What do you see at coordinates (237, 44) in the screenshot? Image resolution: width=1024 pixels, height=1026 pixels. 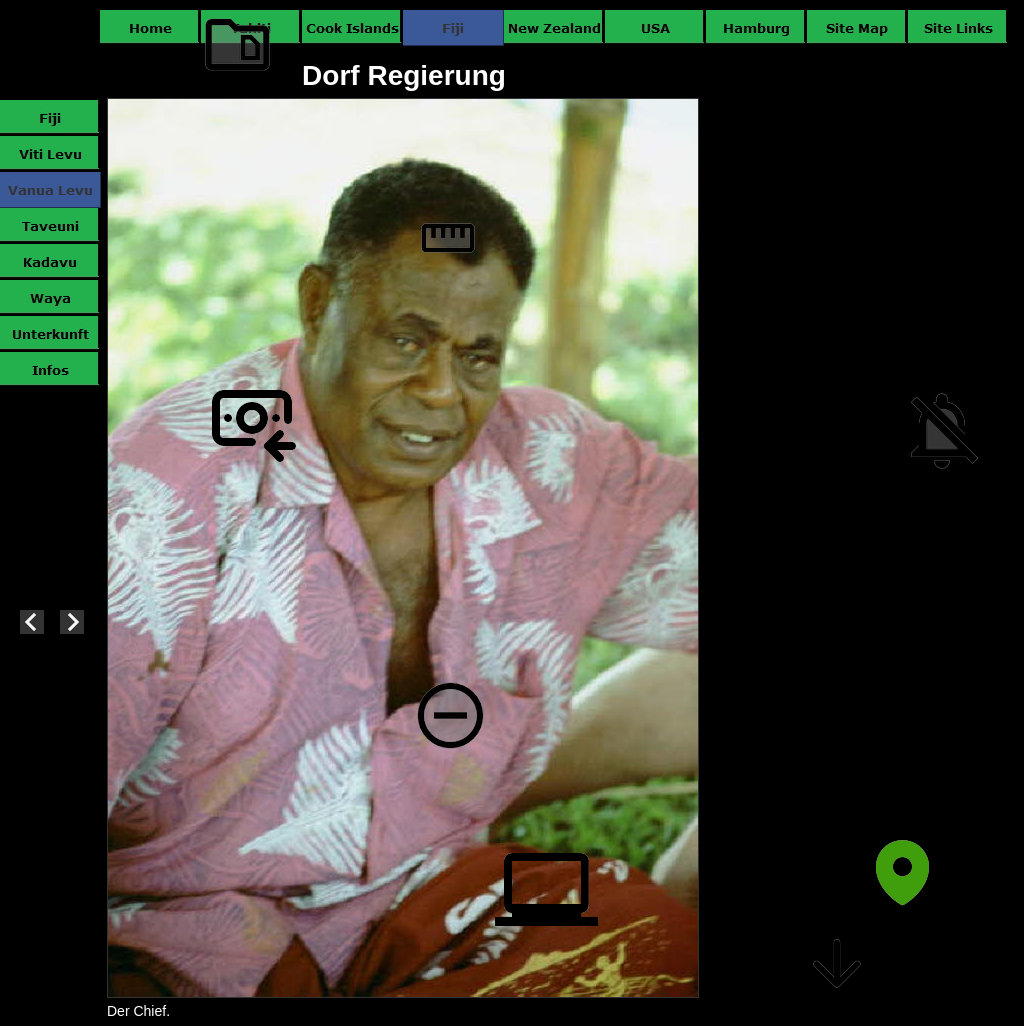 I see `access saved code snippets` at bounding box center [237, 44].